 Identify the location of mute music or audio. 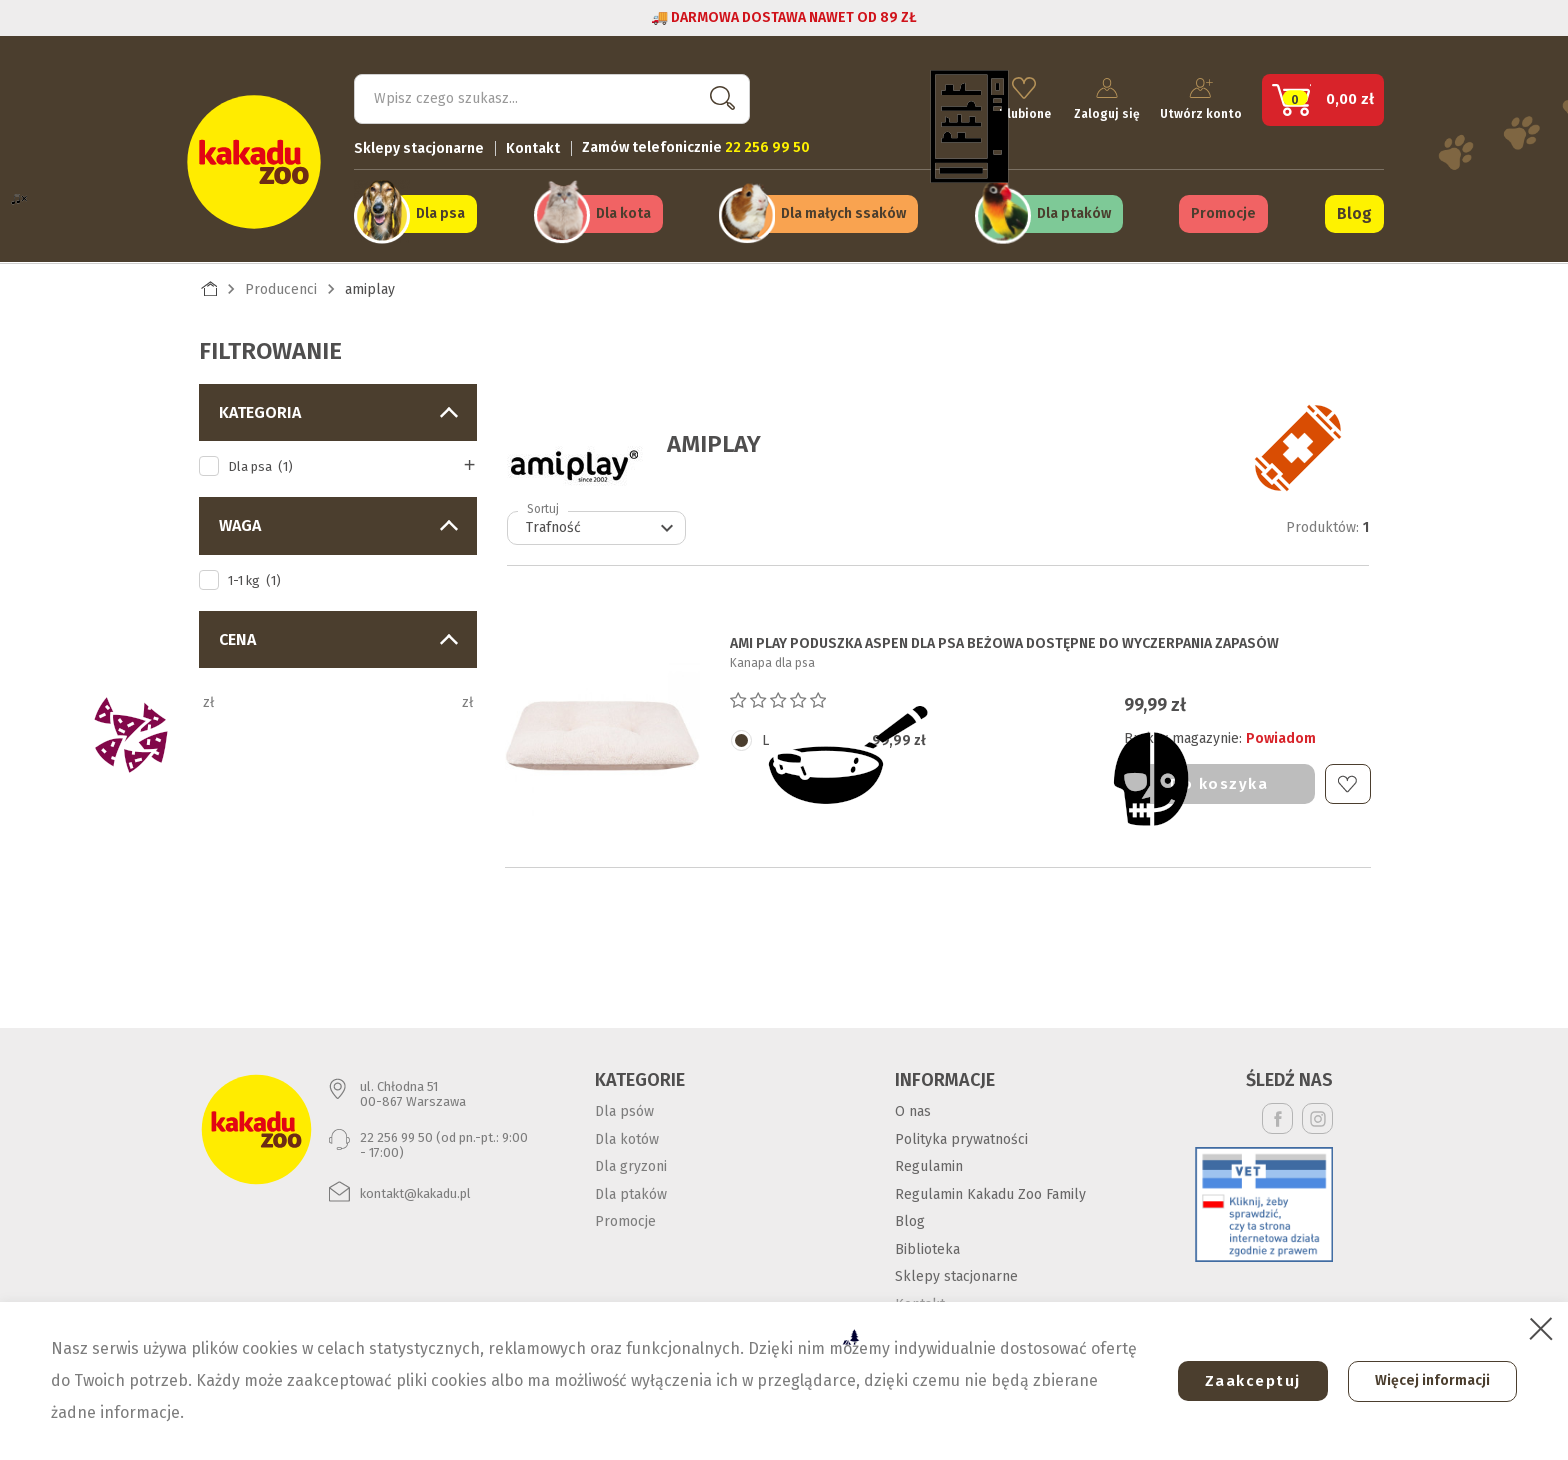
(19, 198).